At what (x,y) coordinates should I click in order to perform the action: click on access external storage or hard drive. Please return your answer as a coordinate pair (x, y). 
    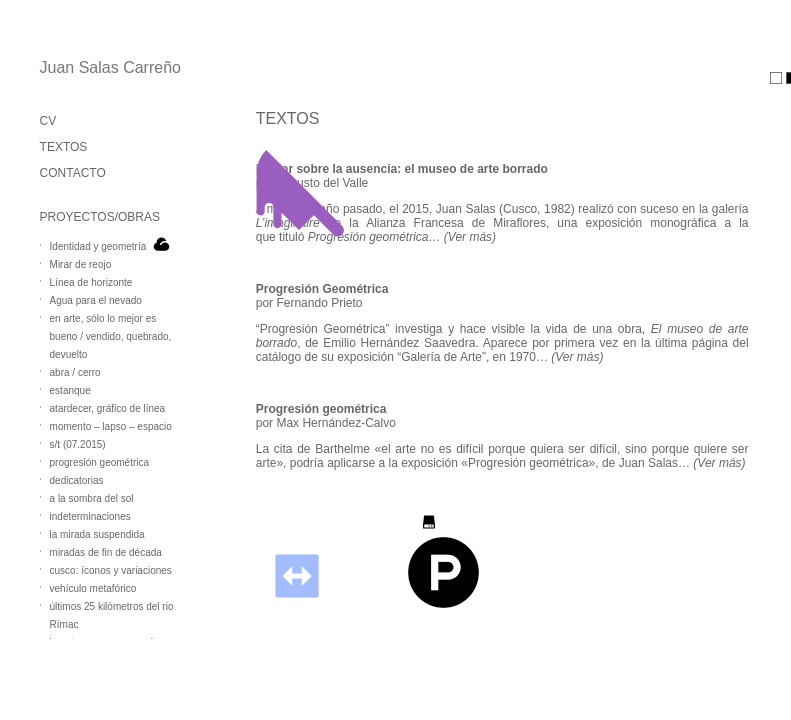
    Looking at the image, I should click on (429, 522).